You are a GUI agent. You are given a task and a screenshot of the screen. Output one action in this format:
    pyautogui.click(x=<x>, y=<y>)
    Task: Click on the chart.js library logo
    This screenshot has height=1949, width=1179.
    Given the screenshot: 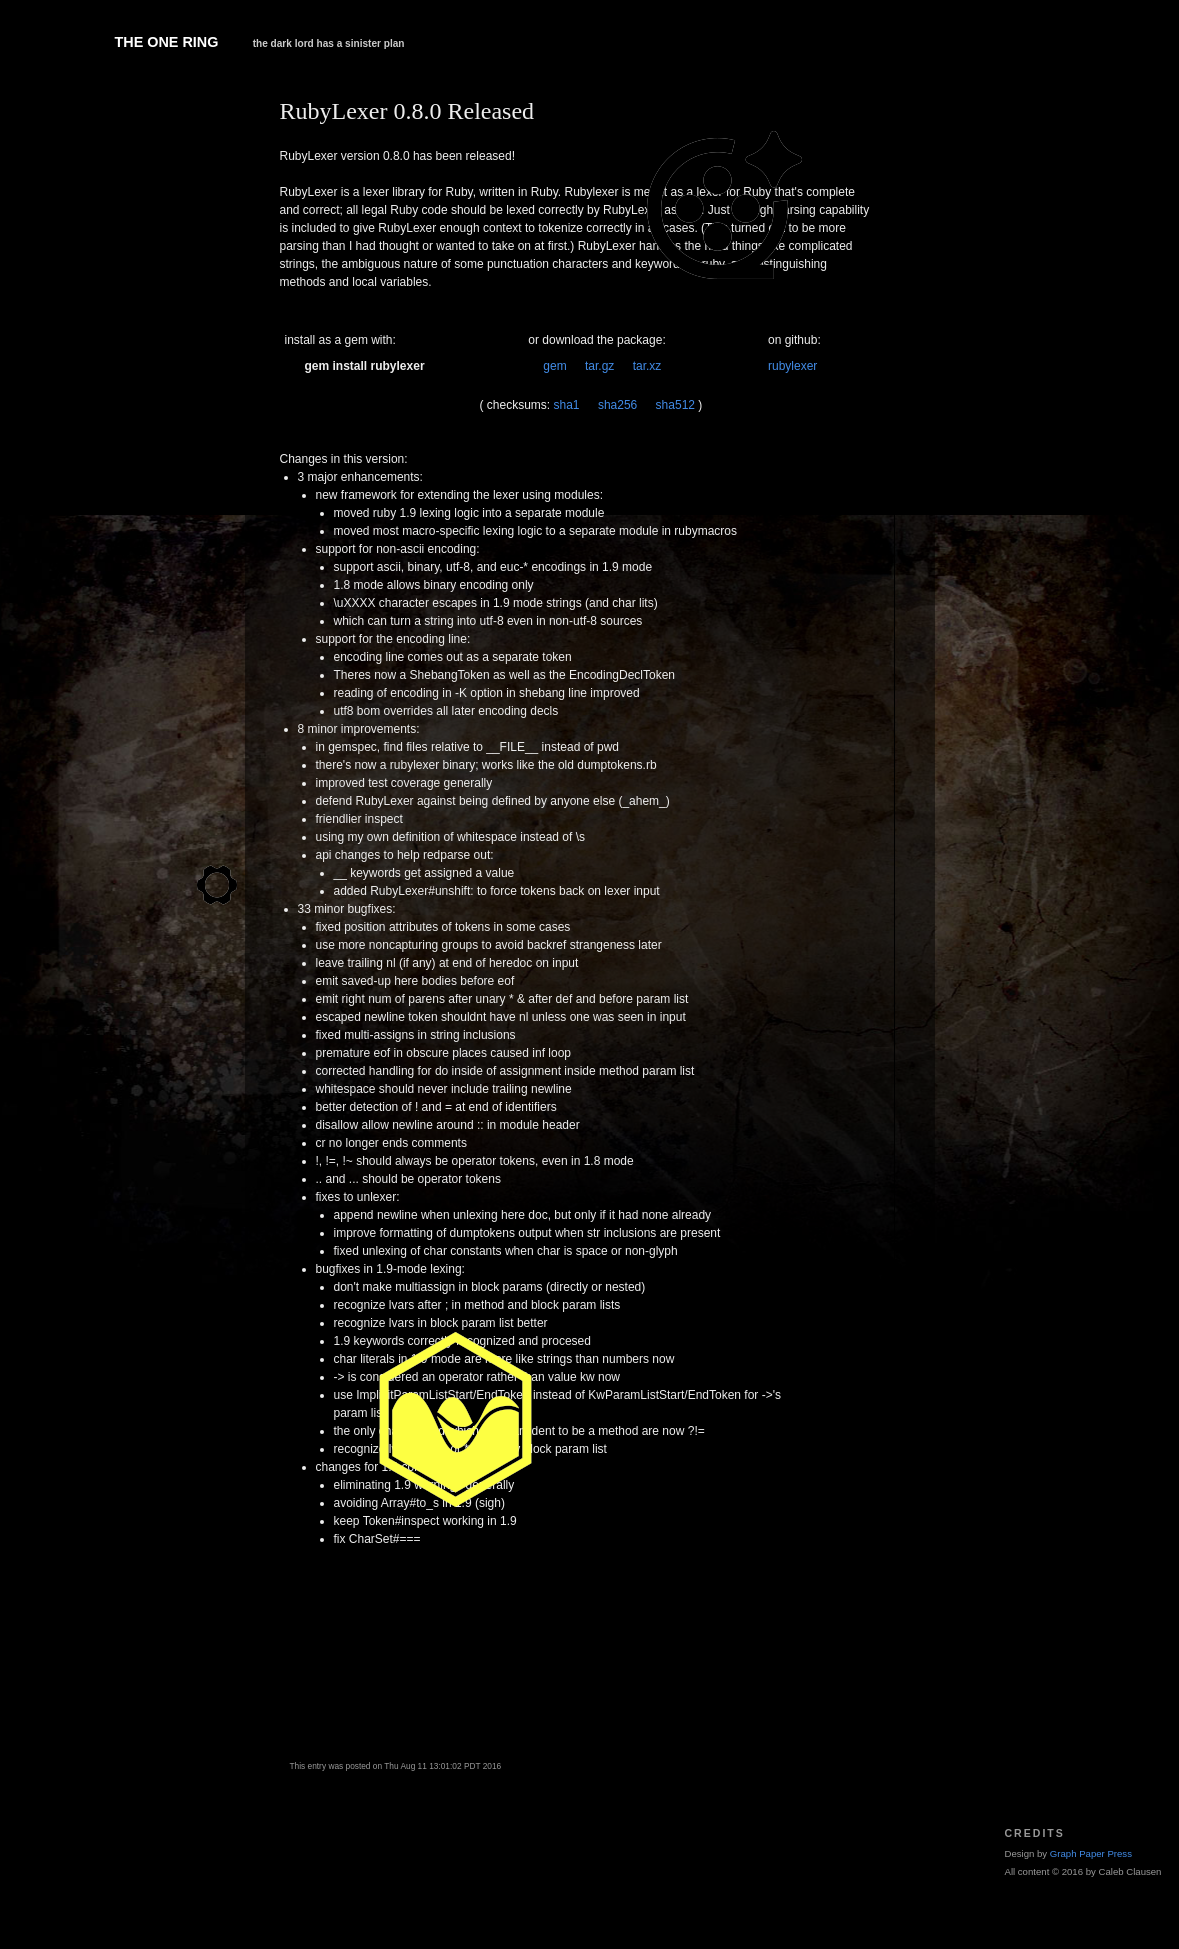 What is the action you would take?
    pyautogui.click(x=455, y=1419)
    